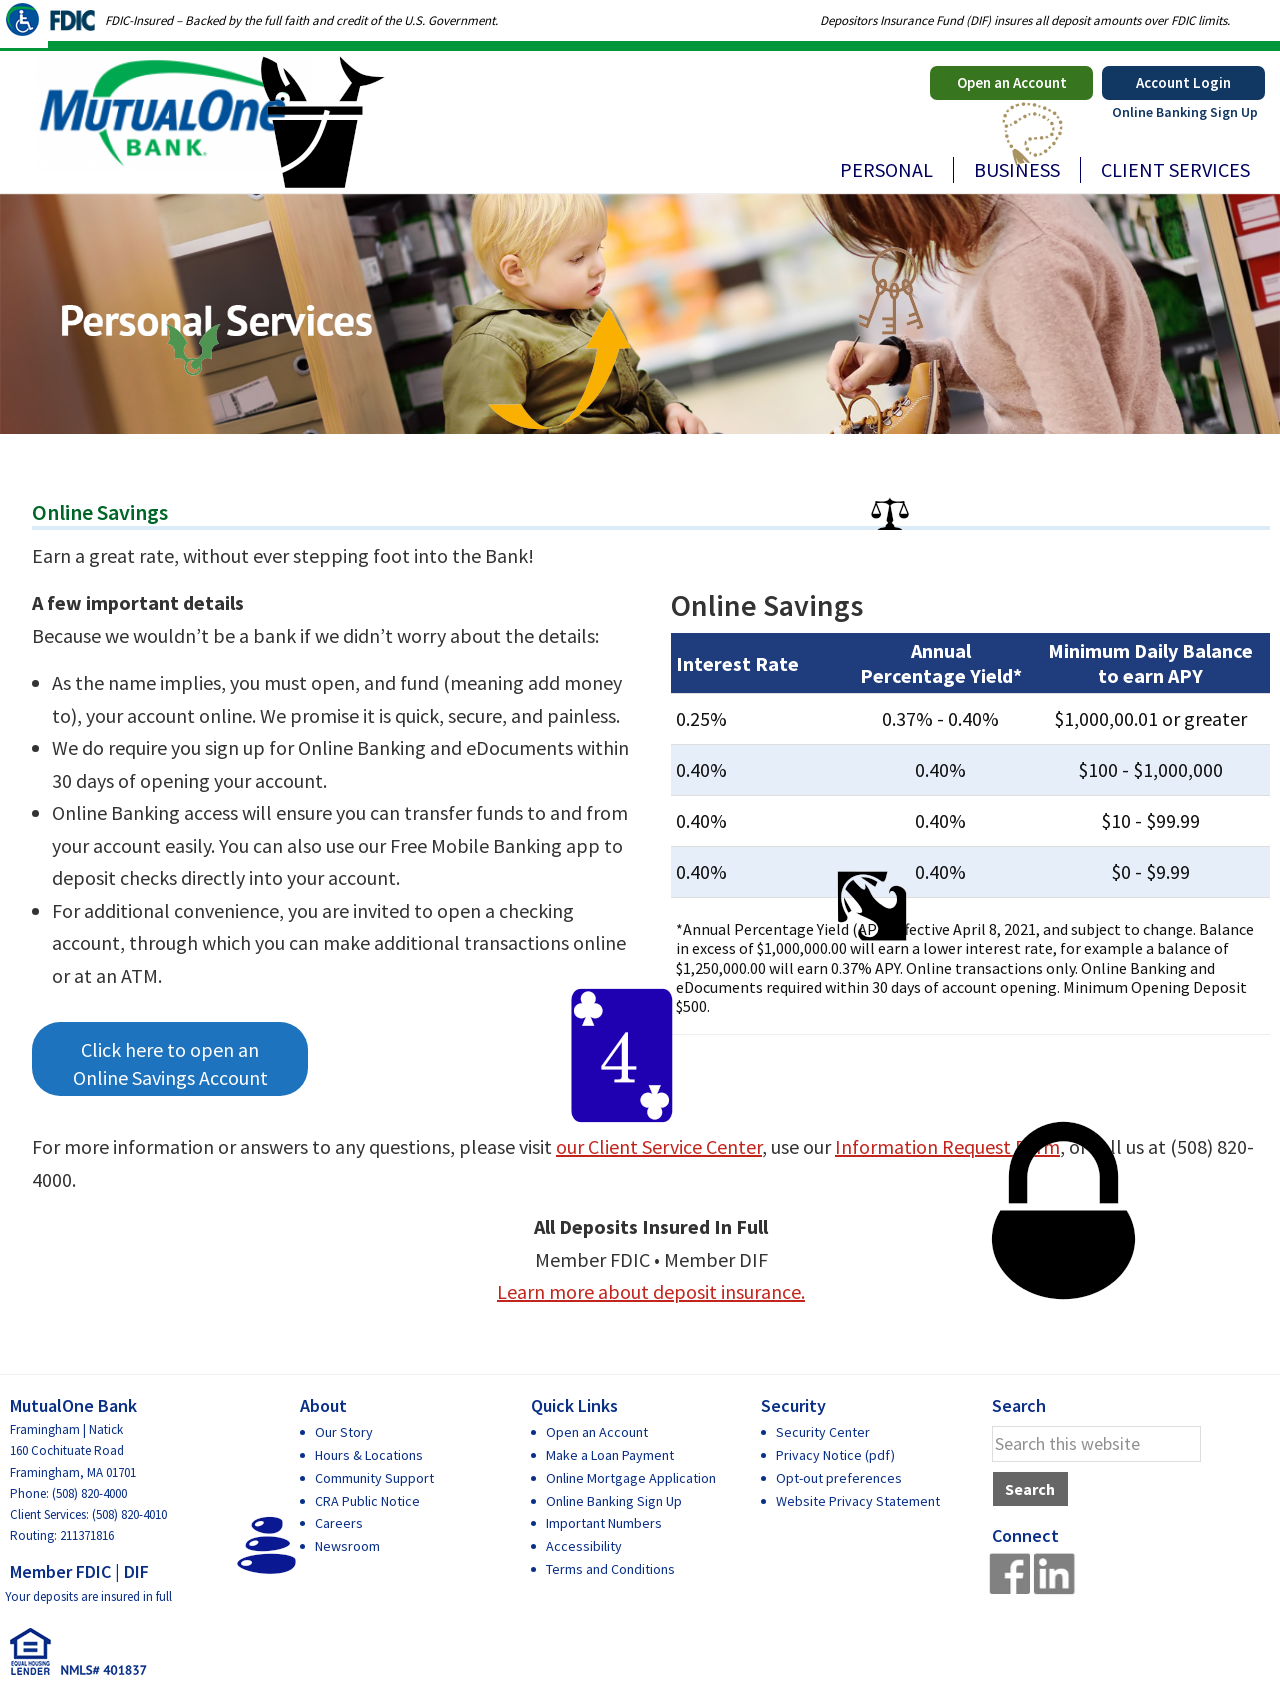 Image resolution: width=1280 pixels, height=1701 pixels. I want to click on play the four of clubs card, so click(621, 1055).